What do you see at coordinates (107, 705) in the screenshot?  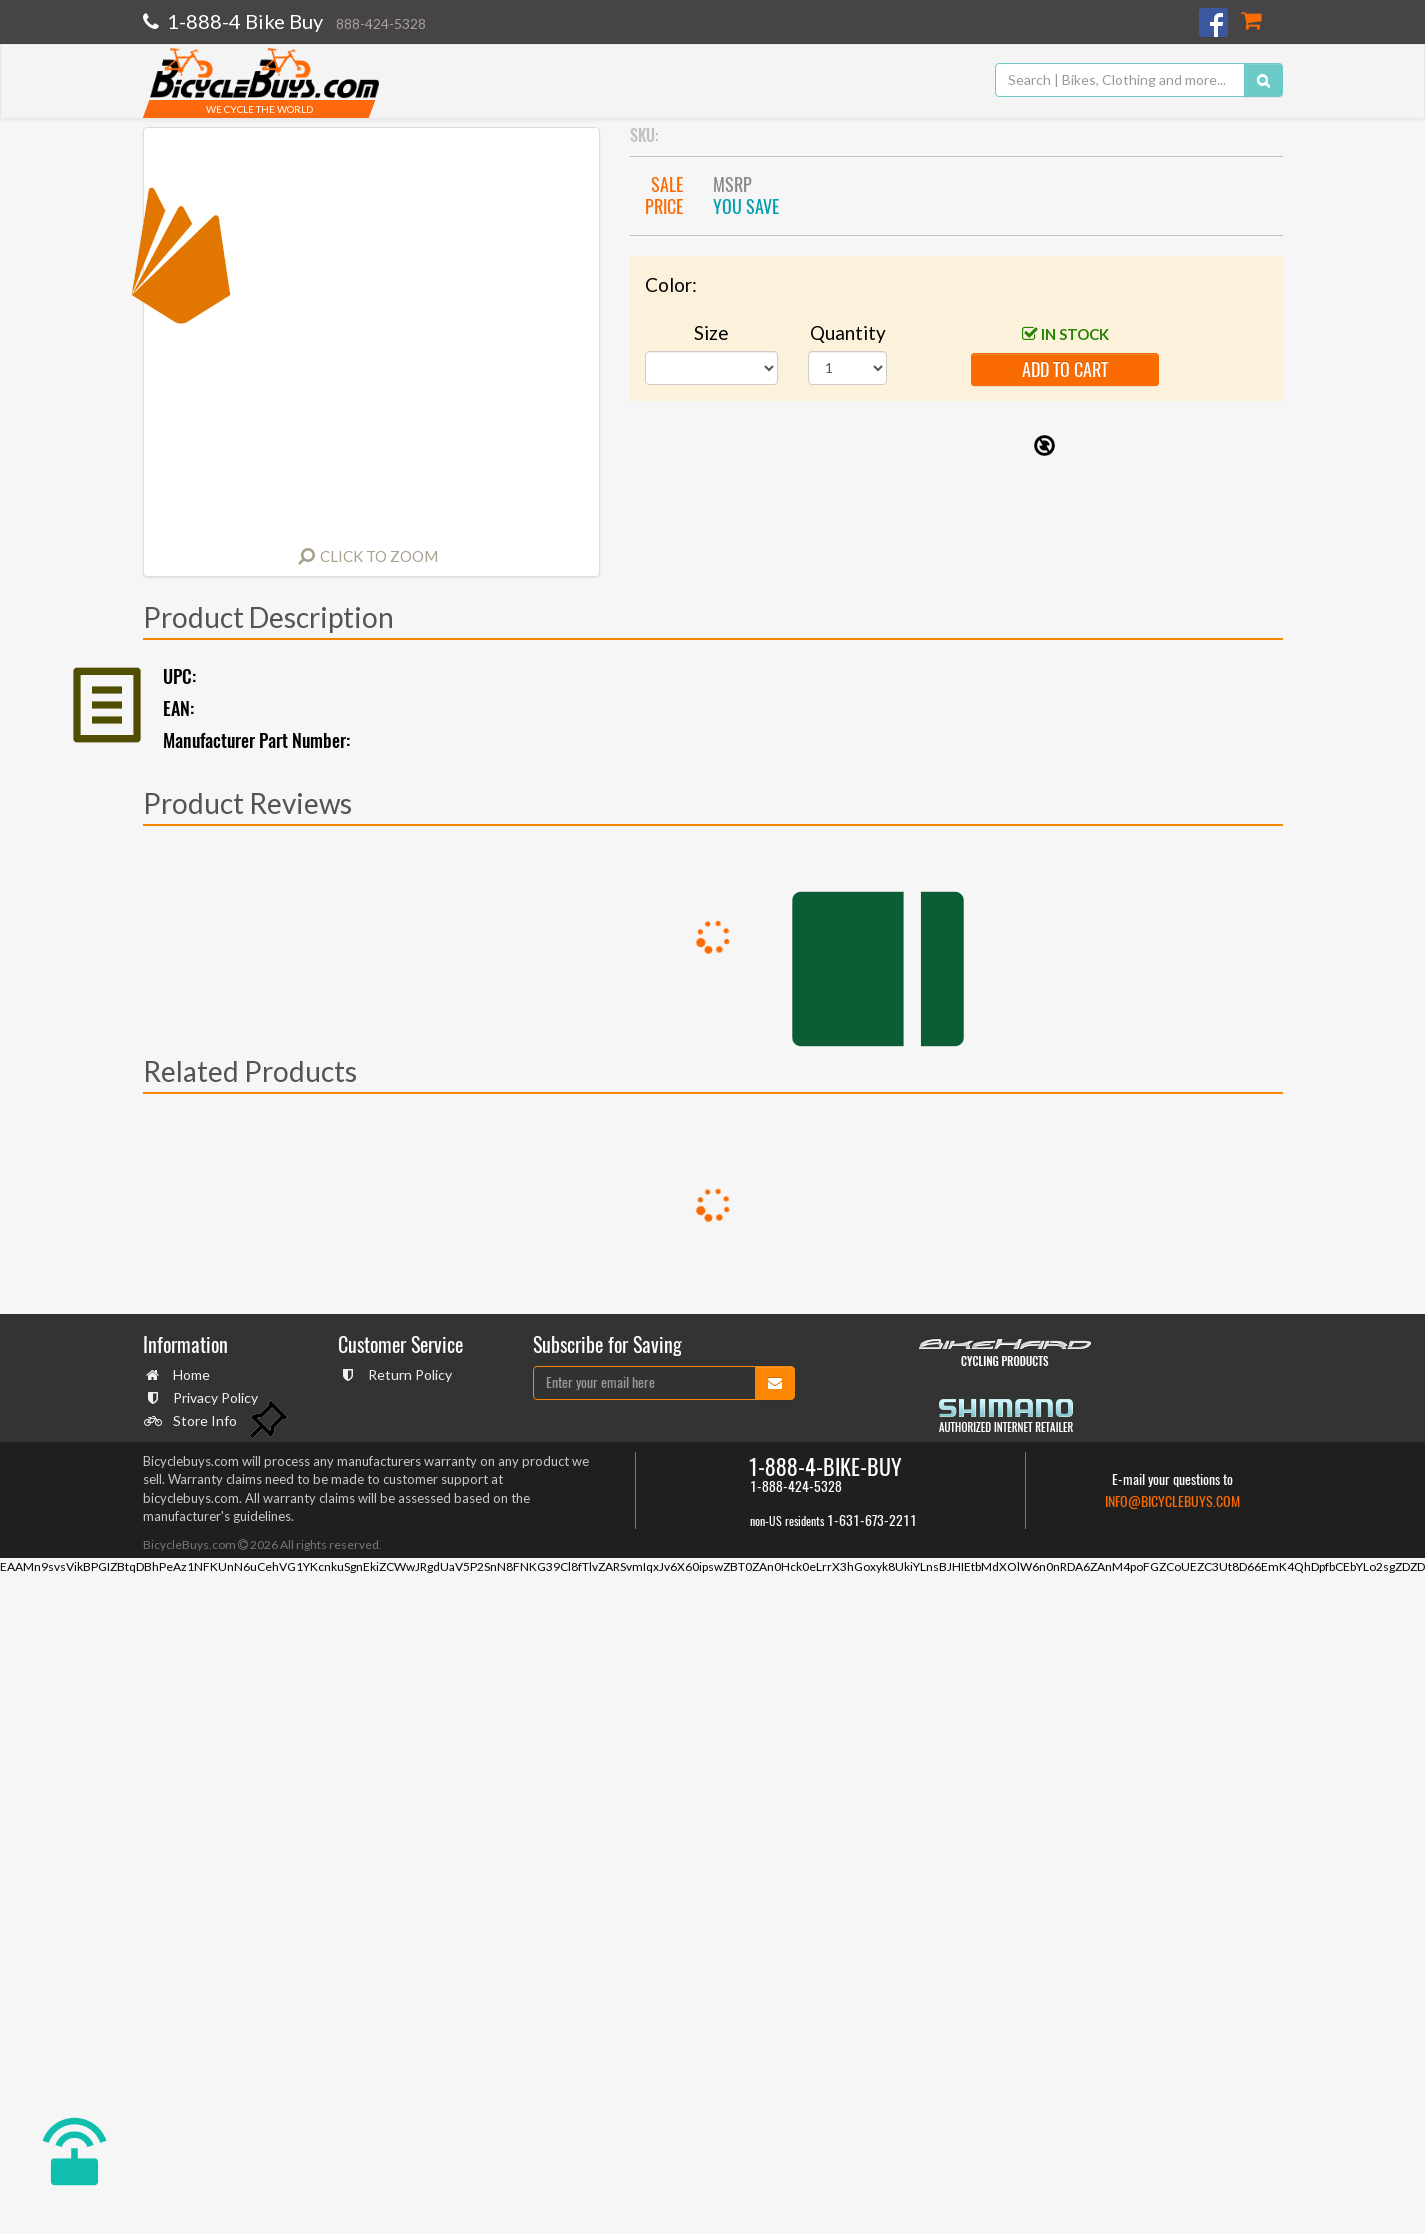 I see `view file list or document directory` at bounding box center [107, 705].